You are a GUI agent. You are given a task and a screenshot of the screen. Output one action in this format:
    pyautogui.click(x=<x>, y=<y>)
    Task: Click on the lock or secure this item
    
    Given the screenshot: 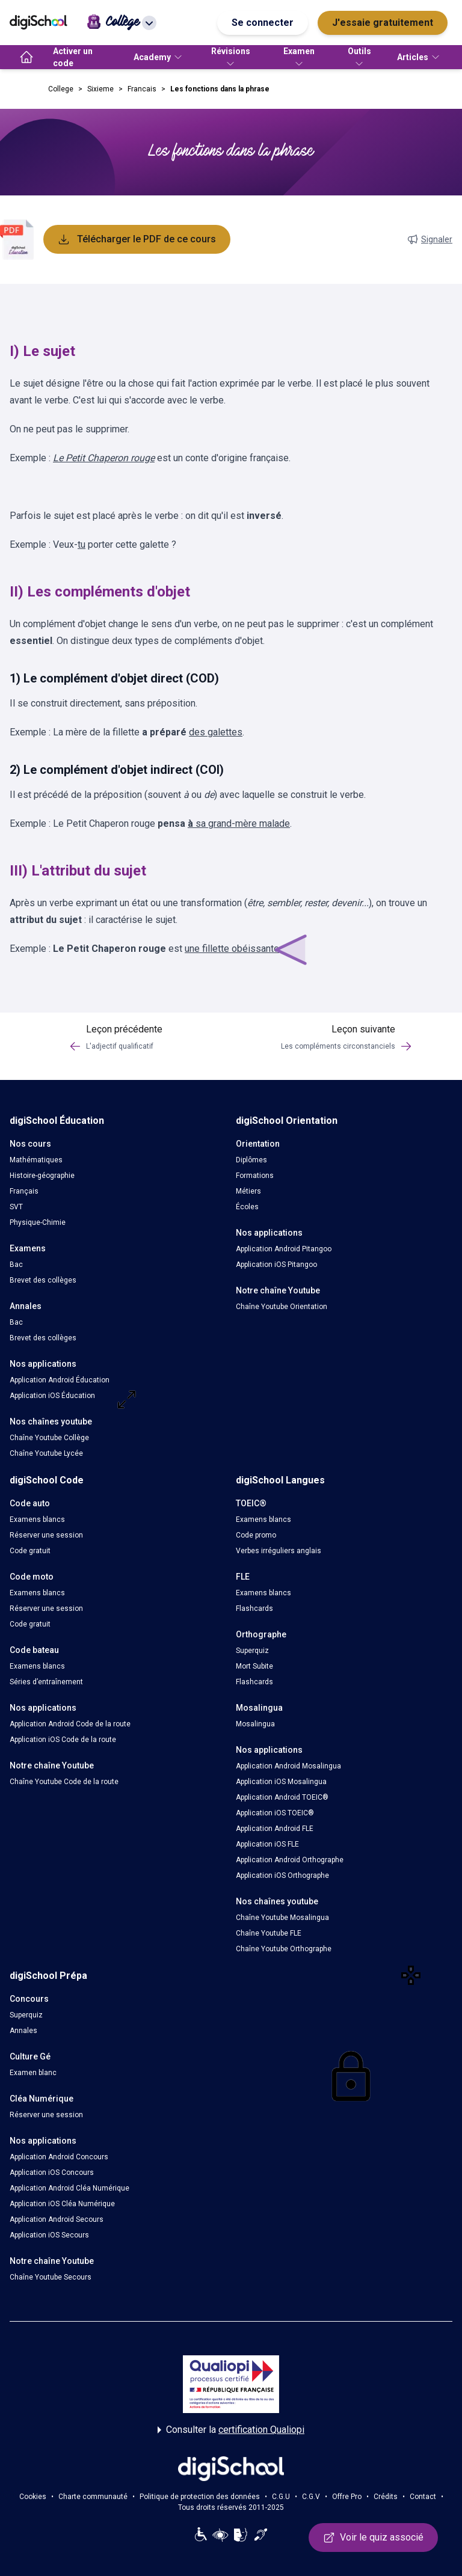 What is the action you would take?
    pyautogui.click(x=351, y=2077)
    